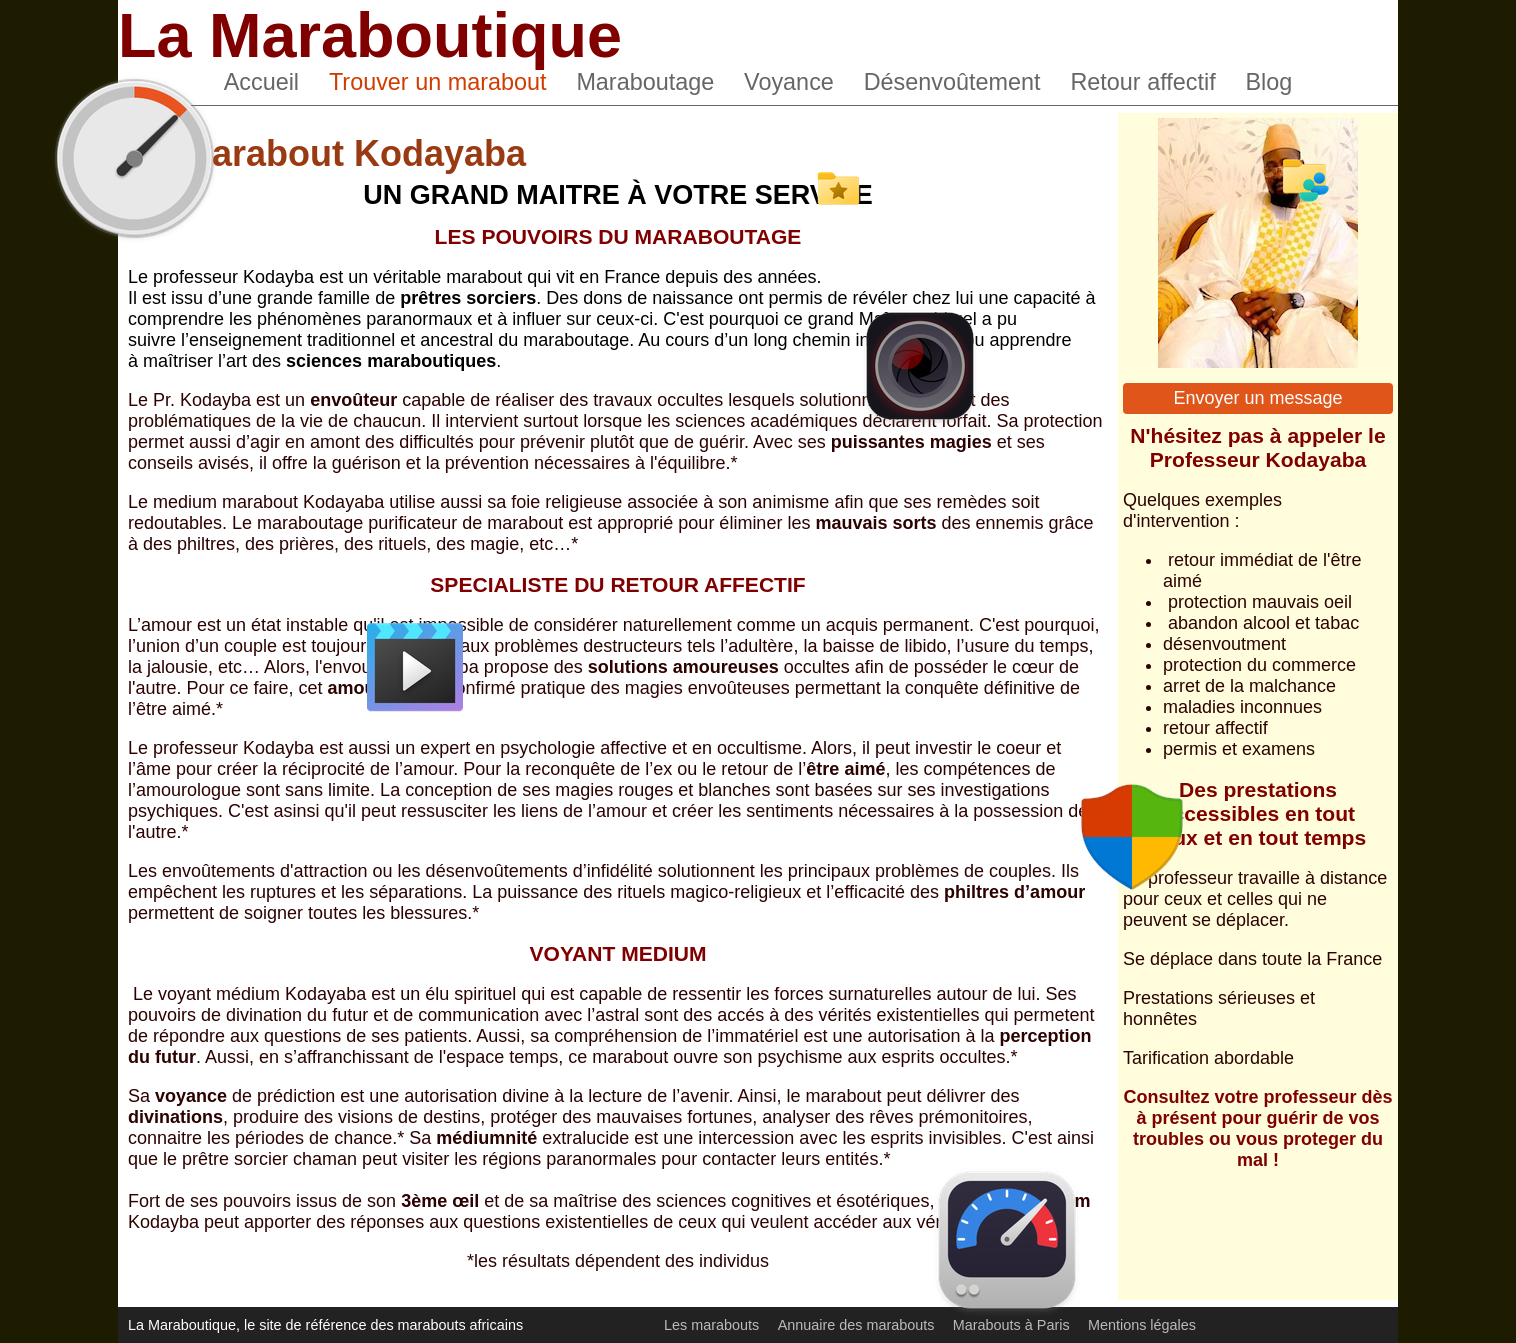 The height and width of the screenshot is (1343, 1516). I want to click on open camera controls app, so click(920, 366).